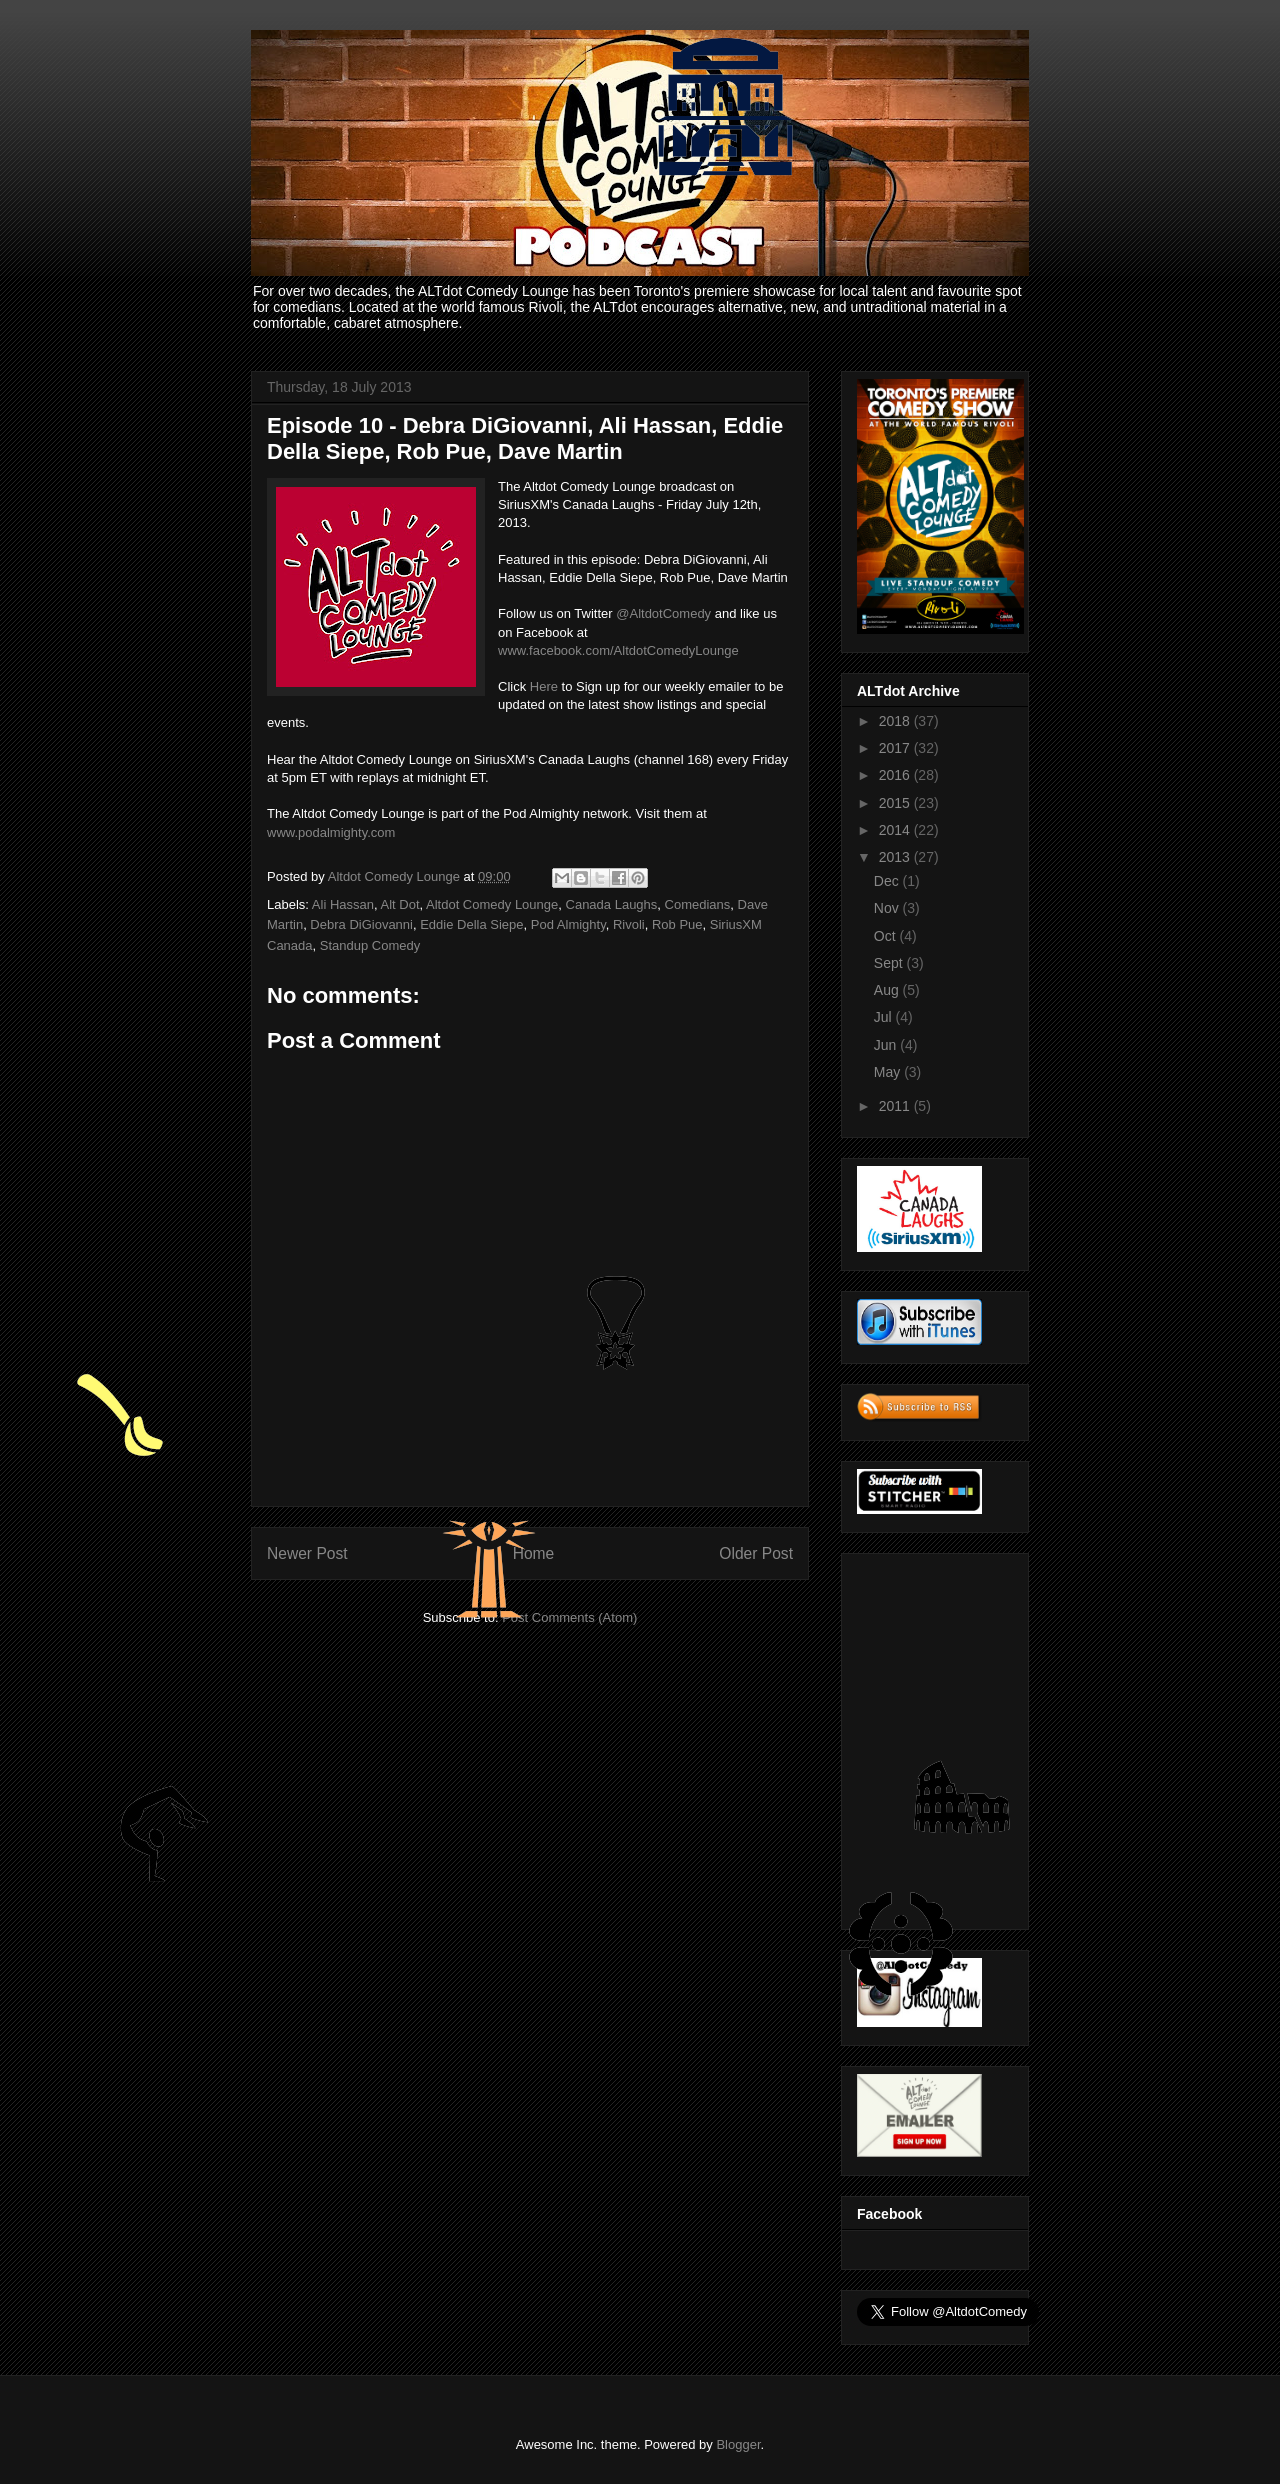 The width and height of the screenshot is (1280, 2484). Describe the element at coordinates (725, 106) in the screenshot. I see `visit the saloon or tavern in-game` at that location.